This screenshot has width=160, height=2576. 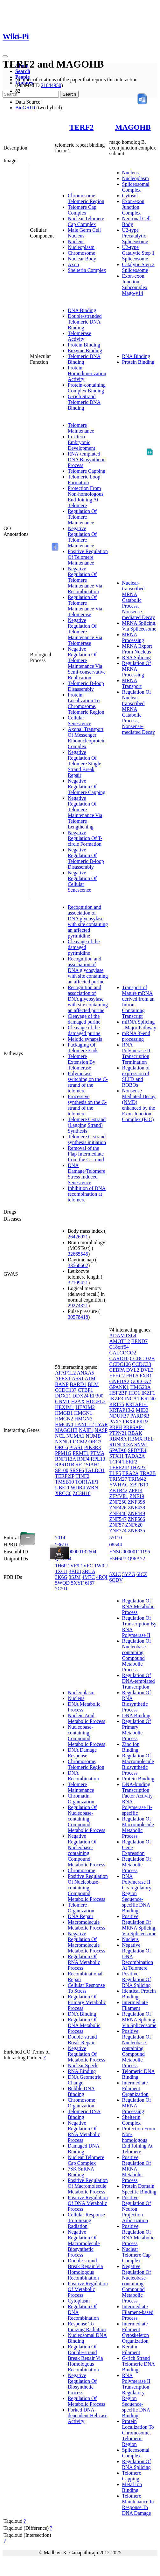 What do you see at coordinates (150, 452) in the screenshot?
I see `an arduino source code file` at bounding box center [150, 452].